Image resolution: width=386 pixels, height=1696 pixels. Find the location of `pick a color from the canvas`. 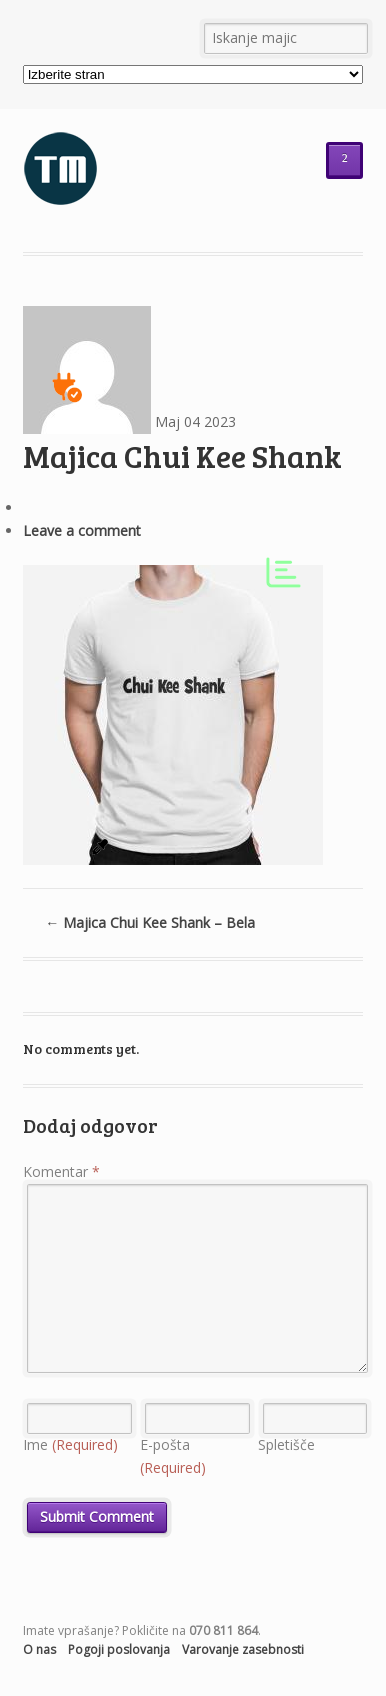

pick a color from the canvas is located at coordinates (100, 847).